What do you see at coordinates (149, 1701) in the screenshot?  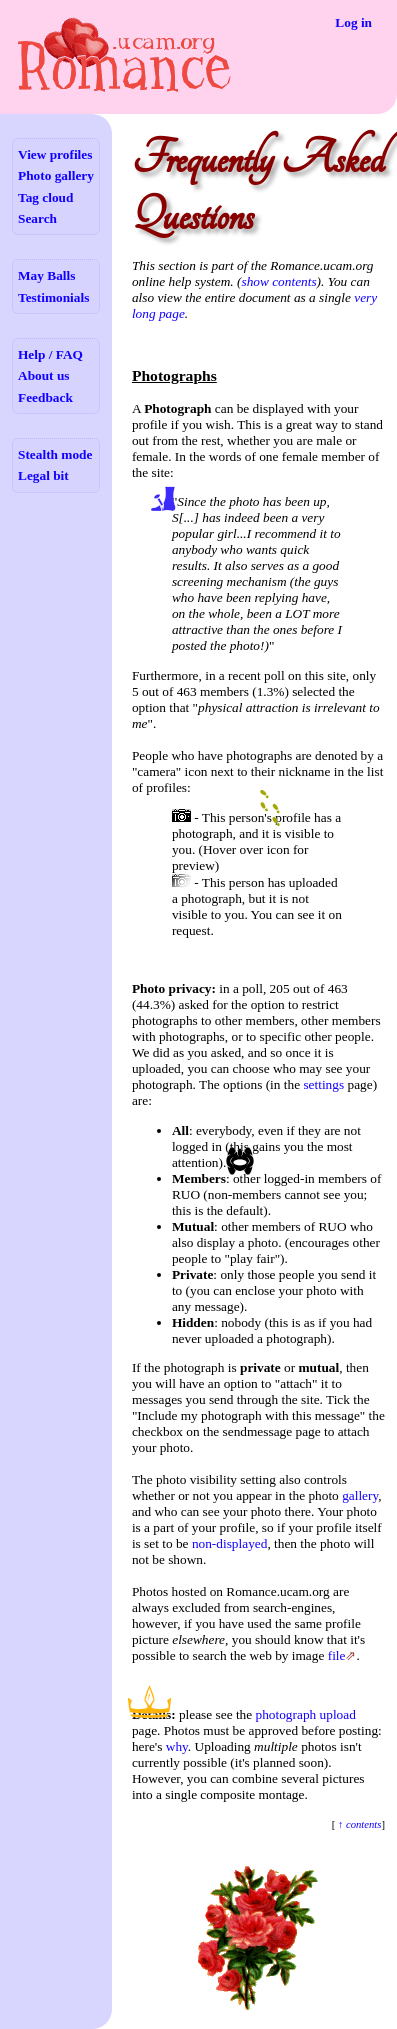 I see `indicates premium or VIP membership status` at bounding box center [149, 1701].